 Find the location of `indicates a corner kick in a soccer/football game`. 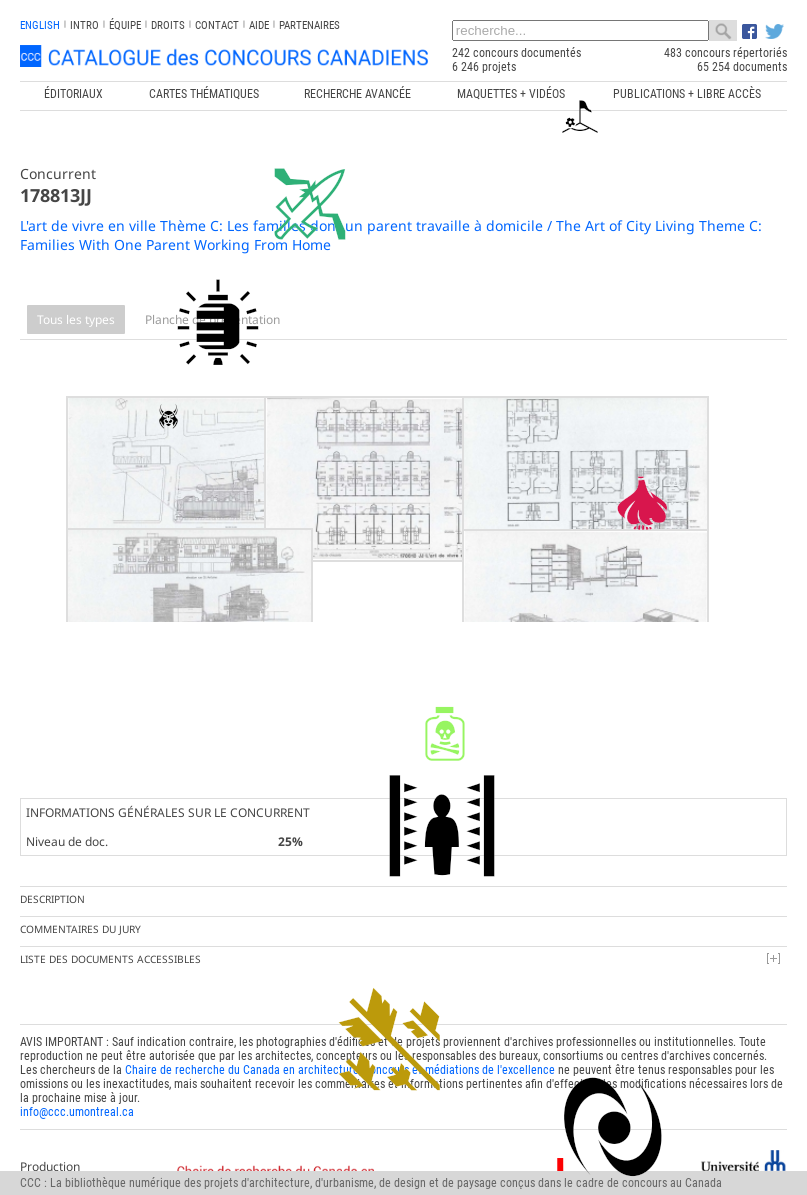

indicates a corner kick in a soccer/football game is located at coordinates (580, 117).